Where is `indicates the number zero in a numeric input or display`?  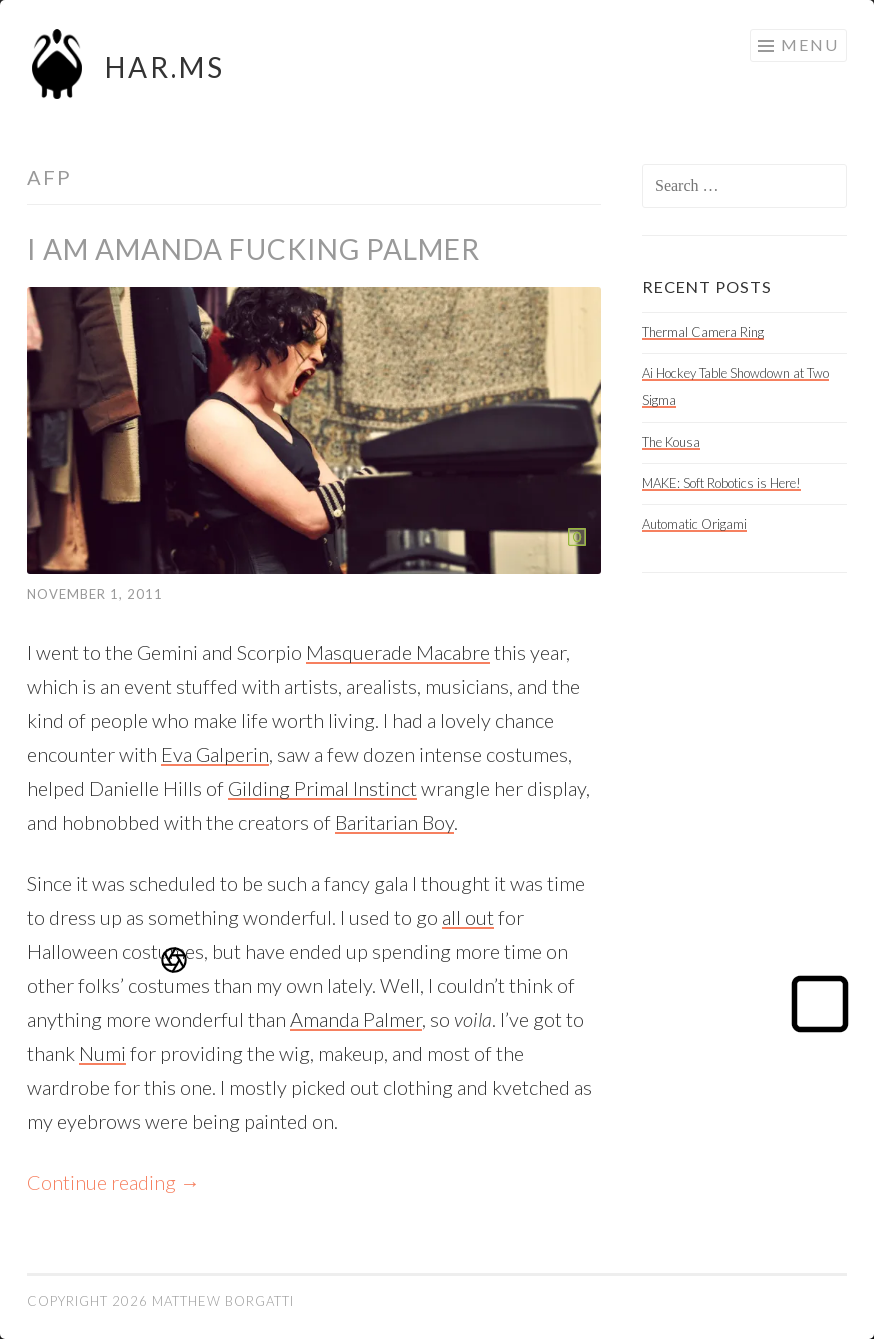 indicates the number zero in a numeric input or display is located at coordinates (577, 537).